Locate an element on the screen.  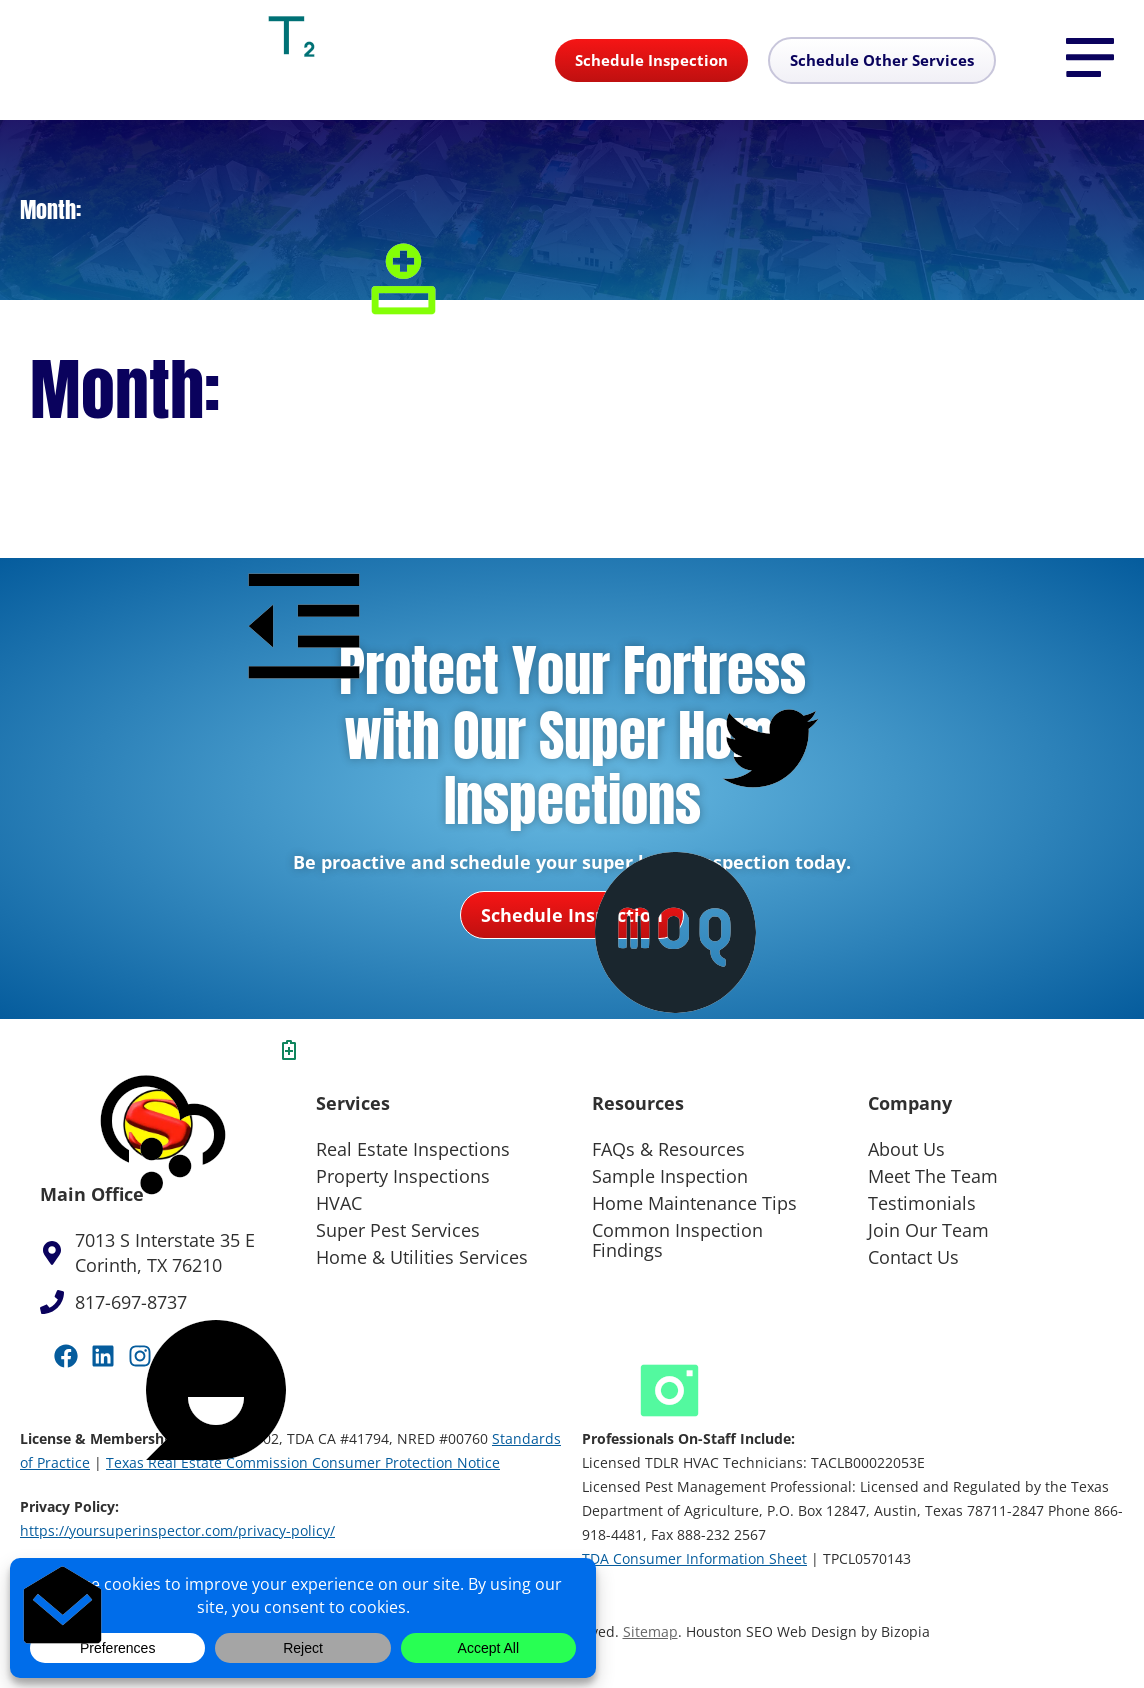
open chat with friendly support is located at coordinates (216, 1390).